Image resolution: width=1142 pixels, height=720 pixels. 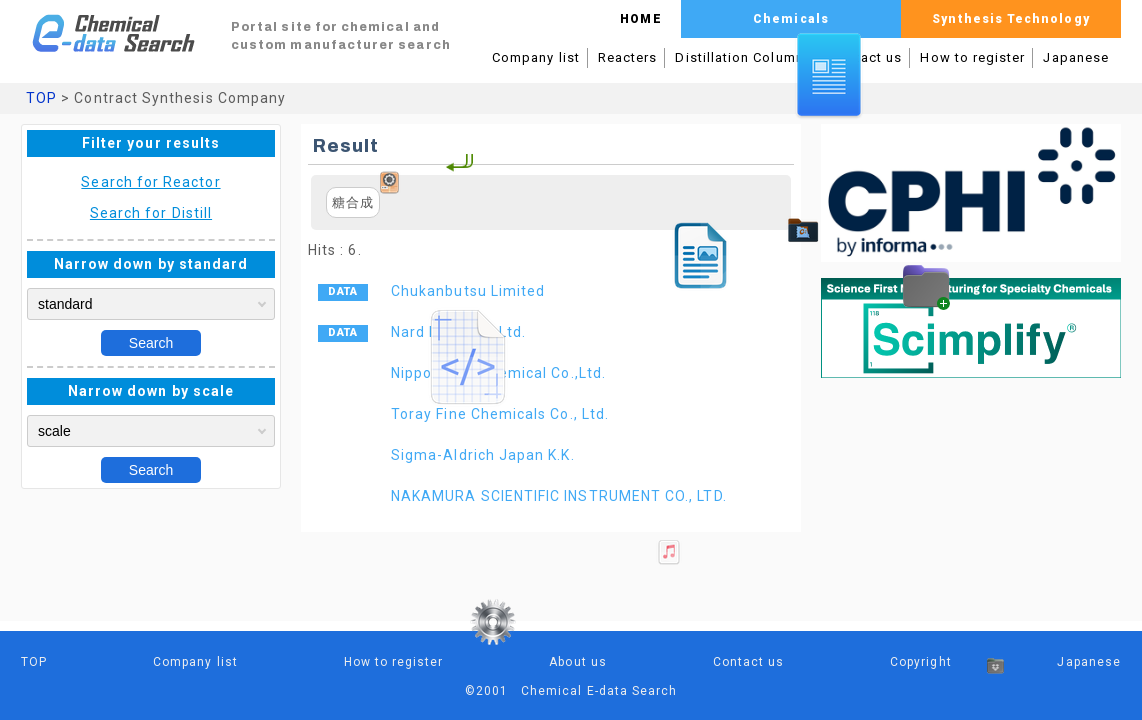 What do you see at coordinates (389, 182) in the screenshot?
I see `indicates package manager is processing updates` at bounding box center [389, 182].